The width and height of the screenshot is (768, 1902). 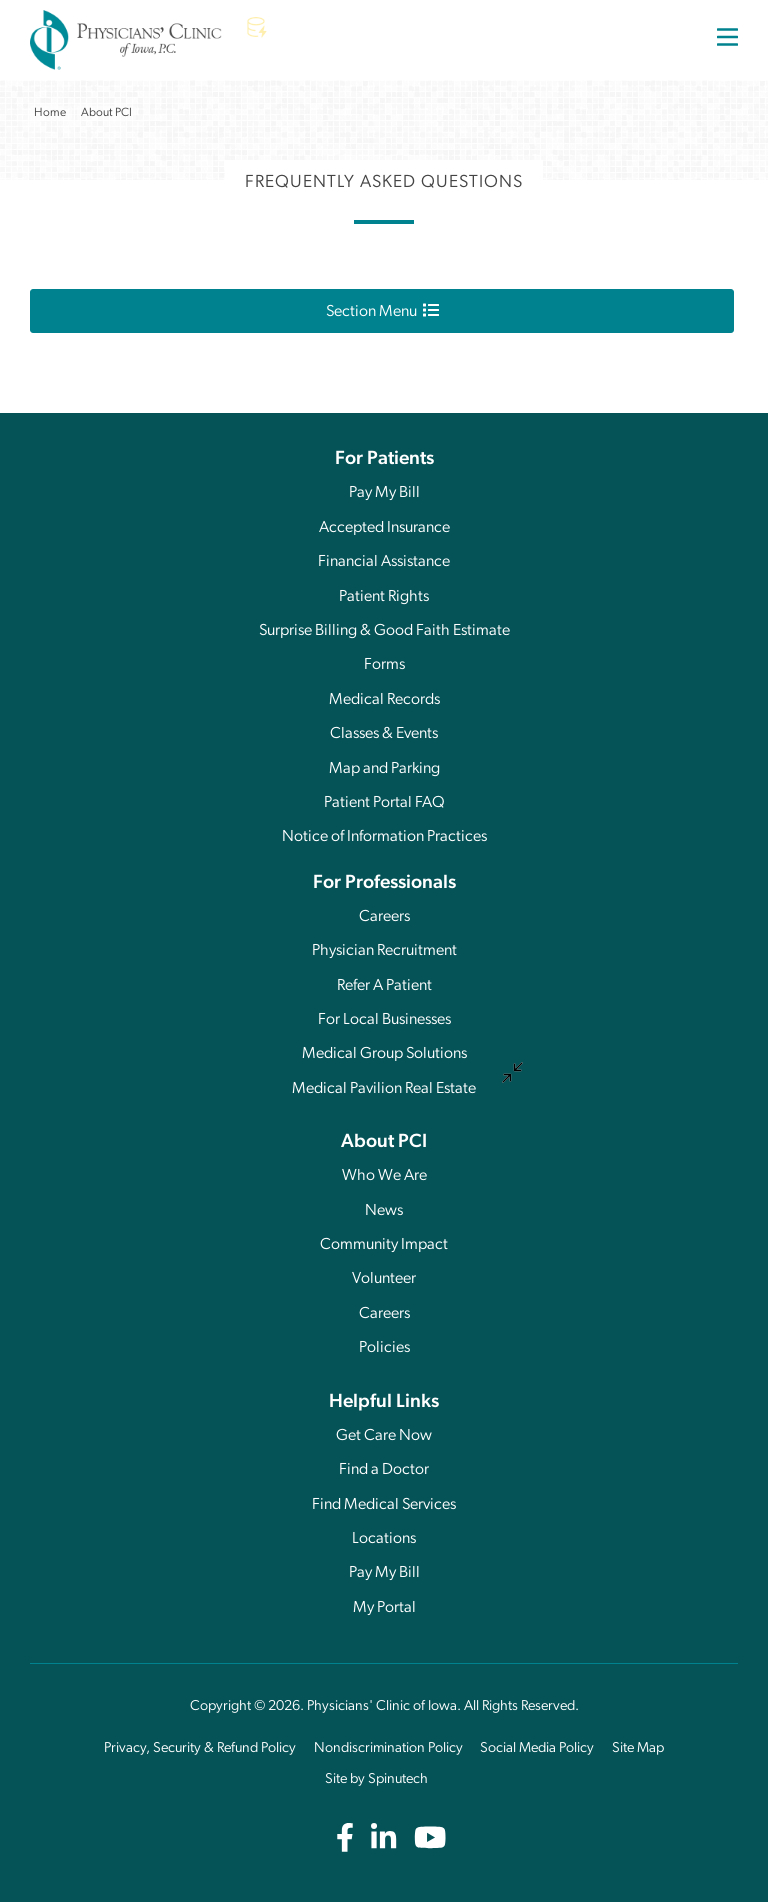 I want to click on access cached data or storage, so click(x=256, y=27).